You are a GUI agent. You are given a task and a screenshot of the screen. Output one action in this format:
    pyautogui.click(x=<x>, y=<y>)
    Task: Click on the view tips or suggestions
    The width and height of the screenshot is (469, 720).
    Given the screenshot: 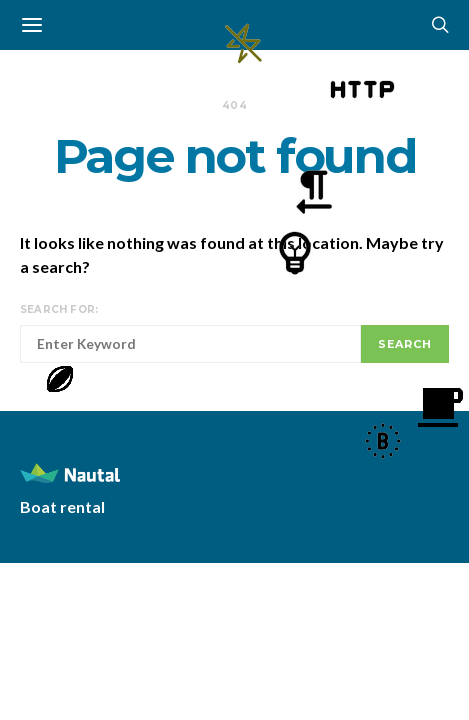 What is the action you would take?
    pyautogui.click(x=295, y=252)
    